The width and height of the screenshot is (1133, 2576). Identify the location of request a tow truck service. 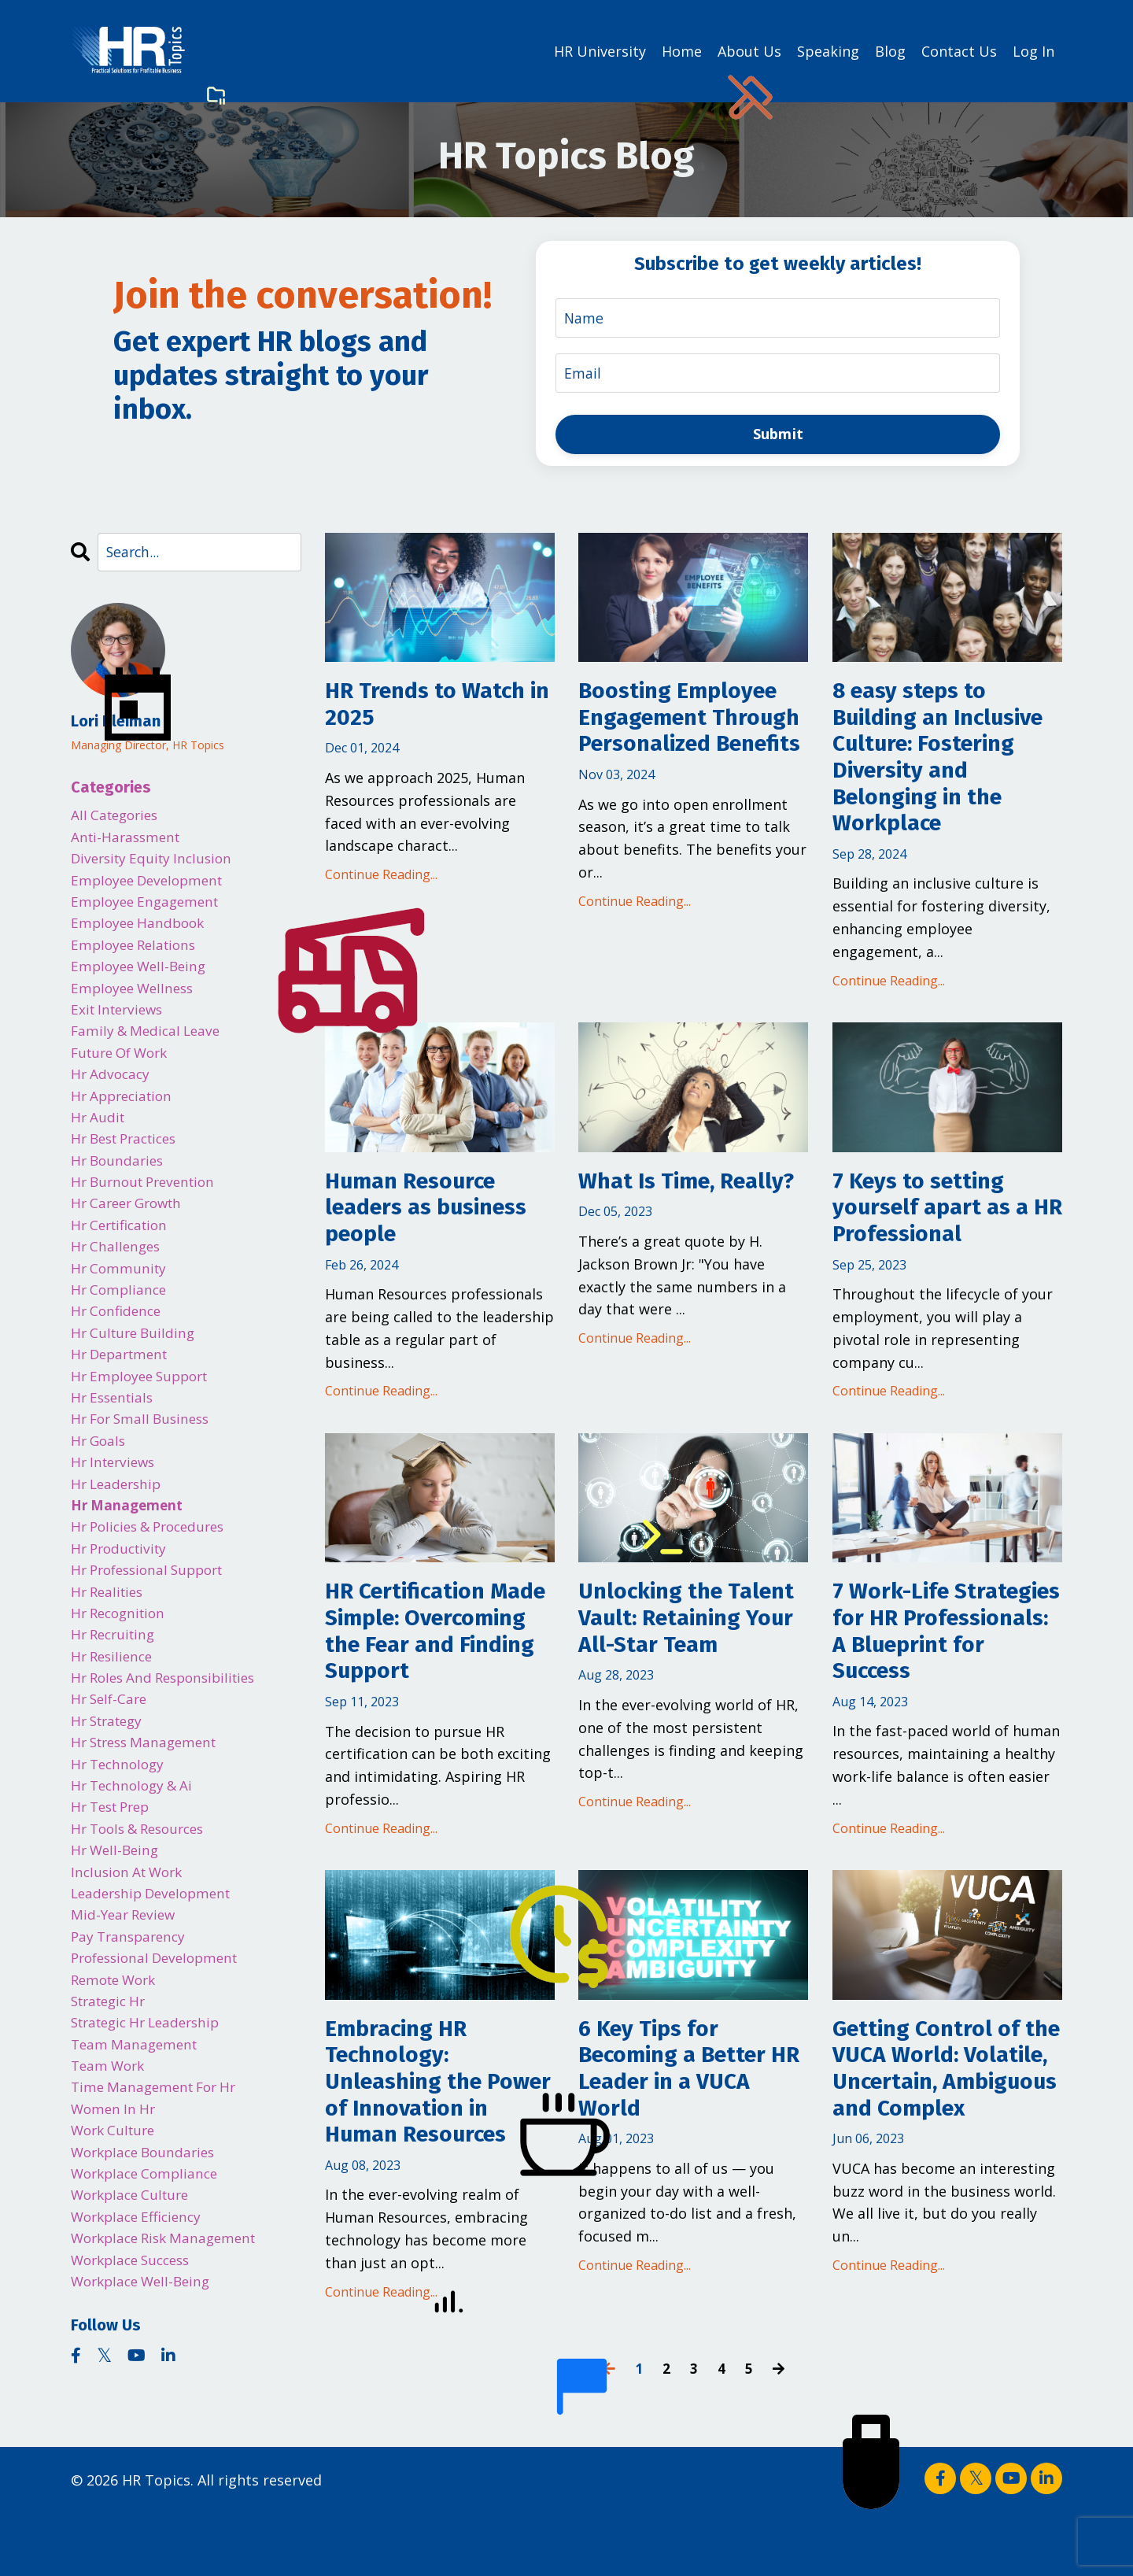
(348, 978).